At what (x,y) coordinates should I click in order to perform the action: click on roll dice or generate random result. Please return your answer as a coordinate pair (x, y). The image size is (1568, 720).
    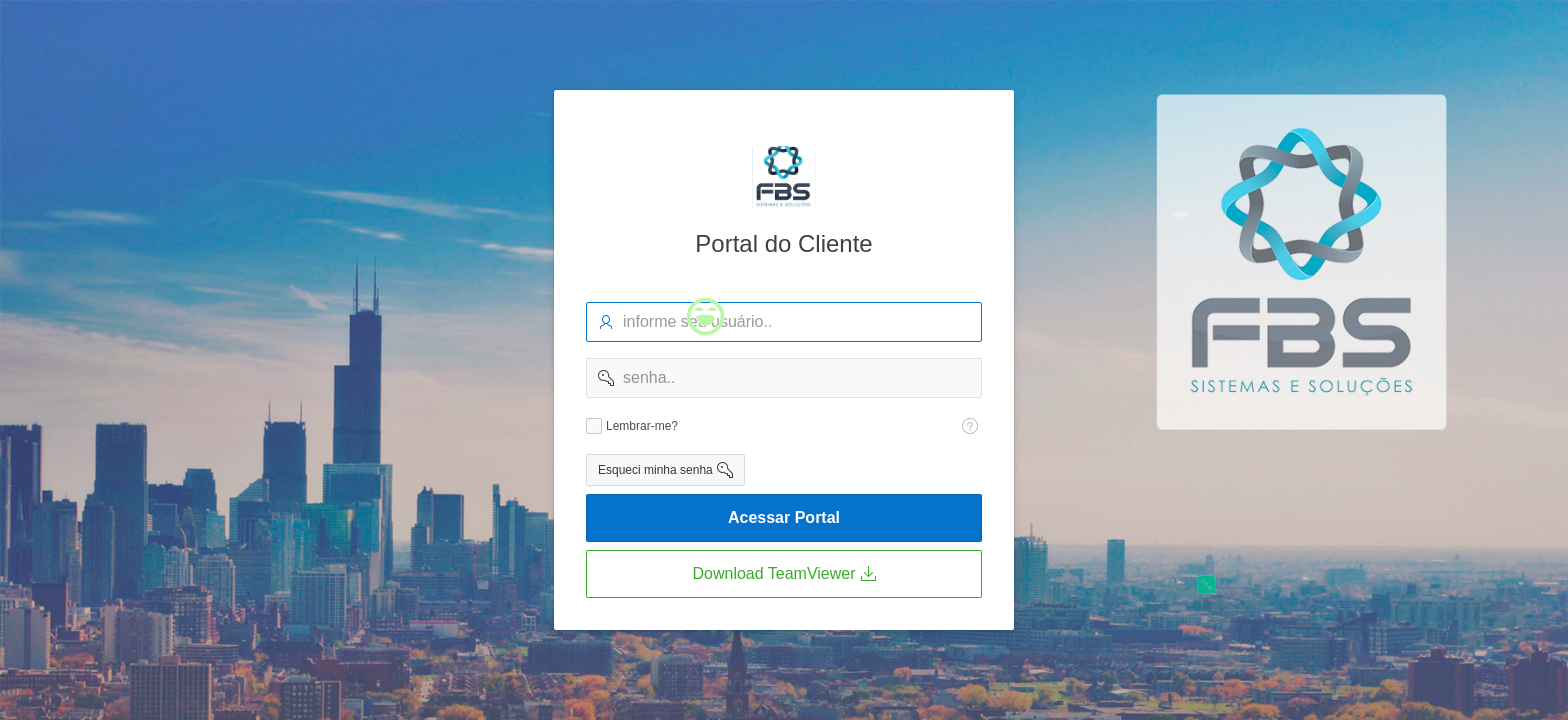
    Looking at the image, I should click on (1206, 584).